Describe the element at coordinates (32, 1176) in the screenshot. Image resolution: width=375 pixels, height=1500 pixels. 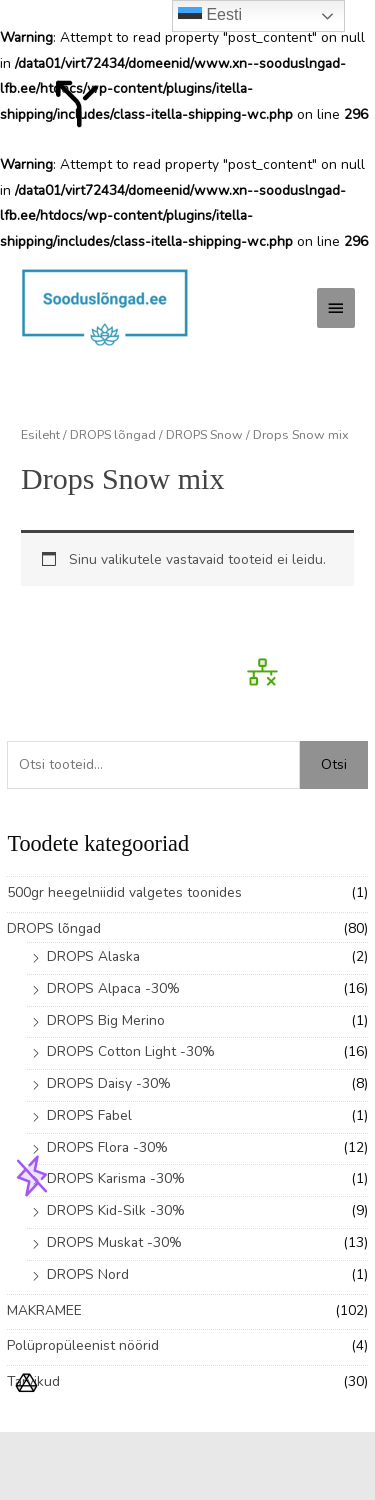
I see `disable flash or lightning mode` at that location.